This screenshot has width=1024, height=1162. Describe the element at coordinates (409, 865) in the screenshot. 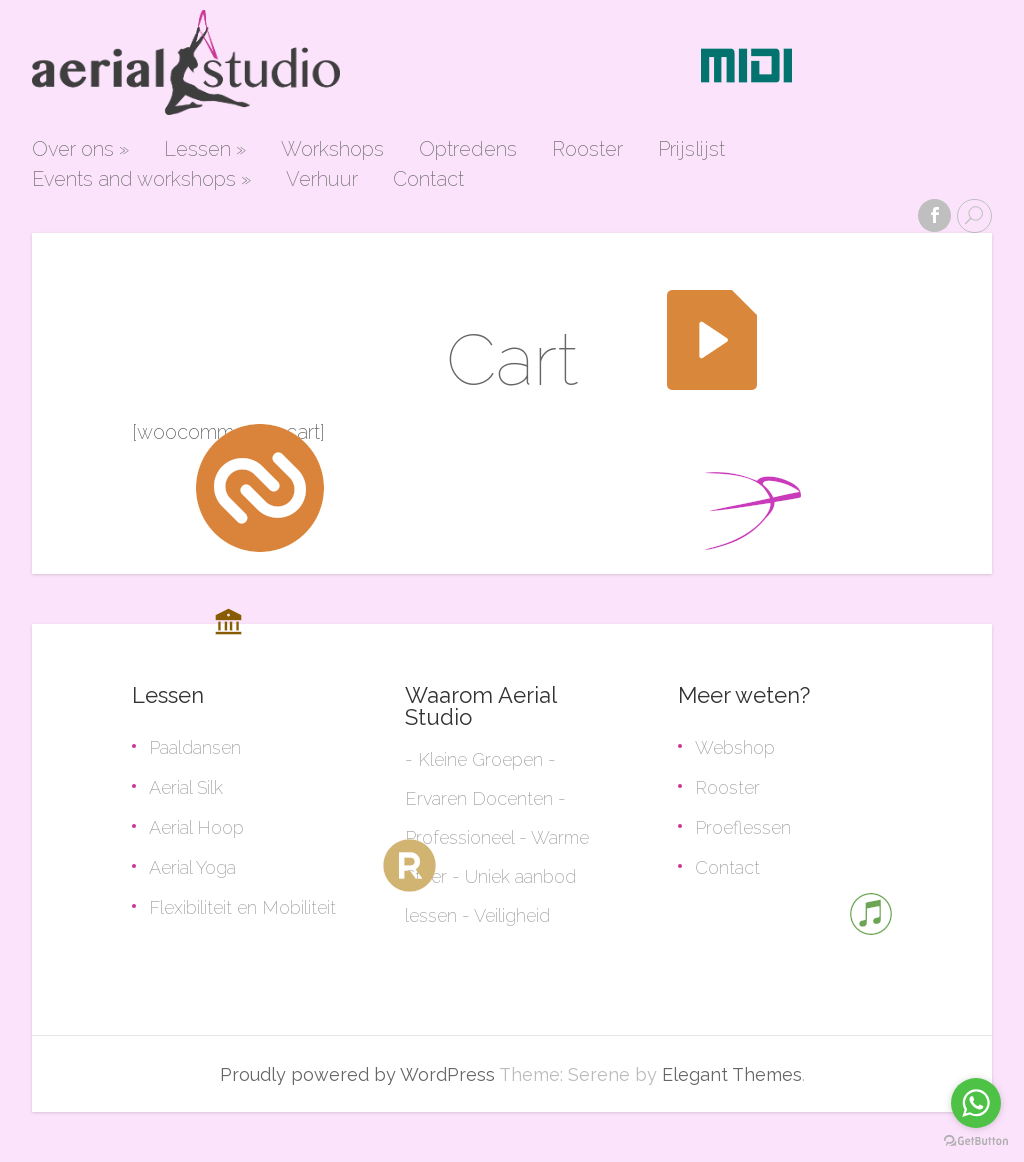

I see `indicates a registered trademark symbol` at that location.